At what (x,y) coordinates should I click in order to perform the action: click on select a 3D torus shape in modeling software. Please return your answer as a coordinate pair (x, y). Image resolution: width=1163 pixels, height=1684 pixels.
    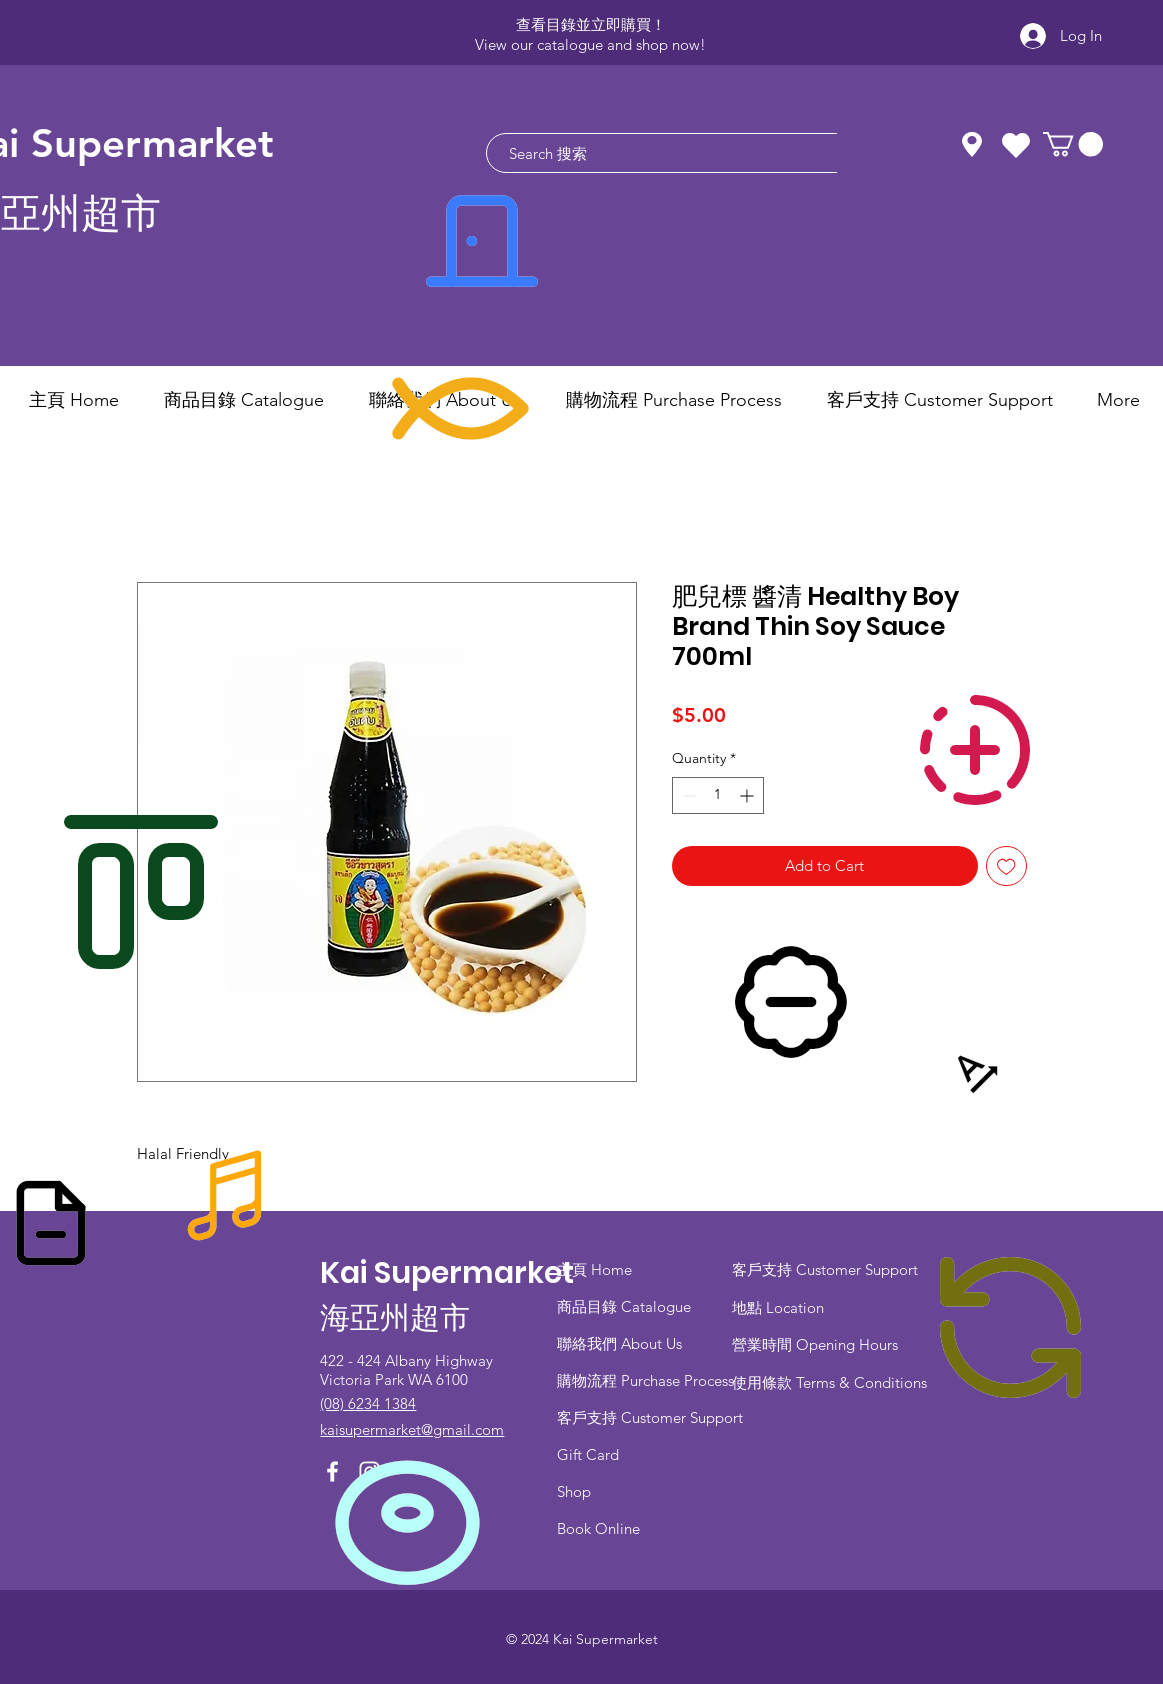
    Looking at the image, I should click on (407, 1519).